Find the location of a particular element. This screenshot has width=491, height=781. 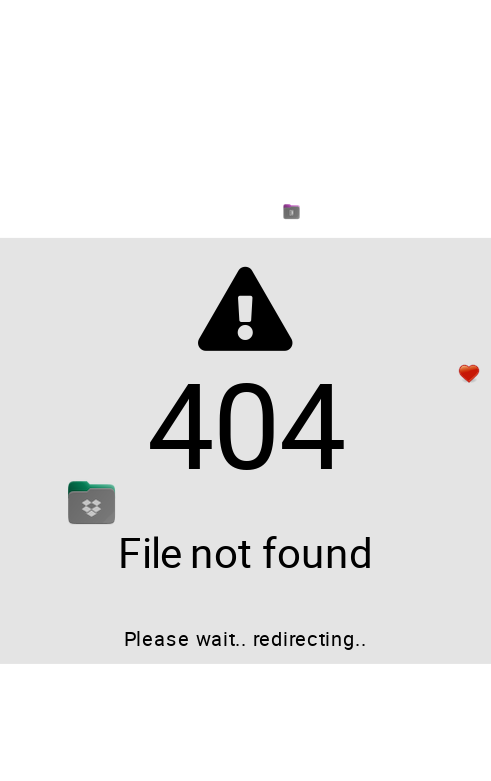

mark item as favorite is located at coordinates (469, 374).